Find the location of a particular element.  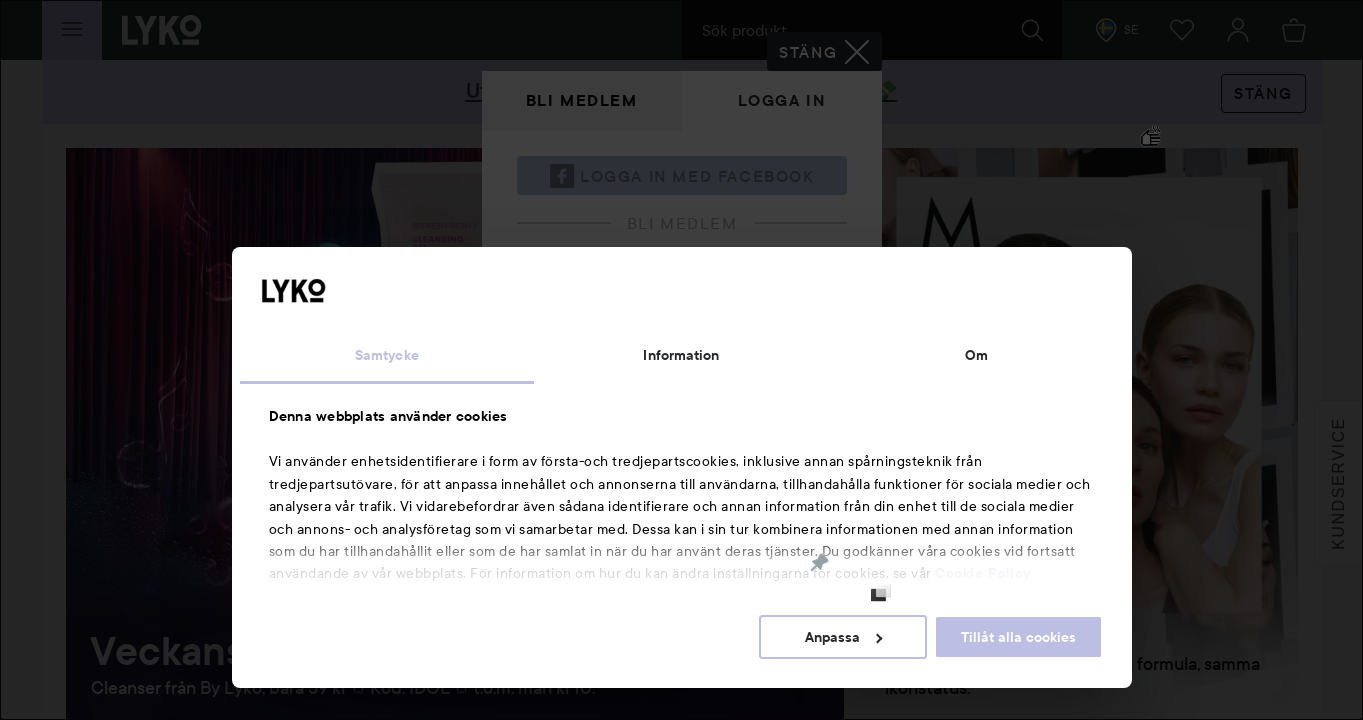

pin an item to keep it visible is located at coordinates (820, 562).